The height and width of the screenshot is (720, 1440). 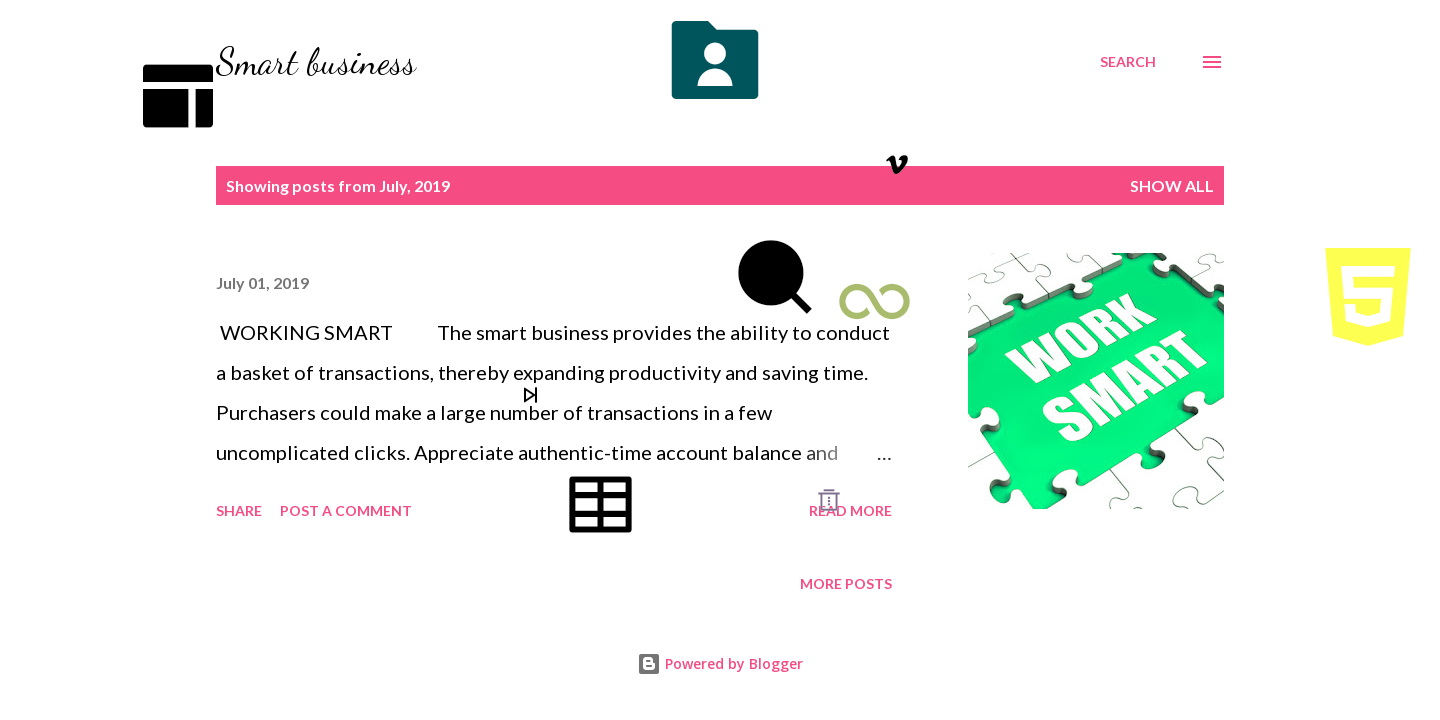 I want to click on delete selected item, so click(x=829, y=500).